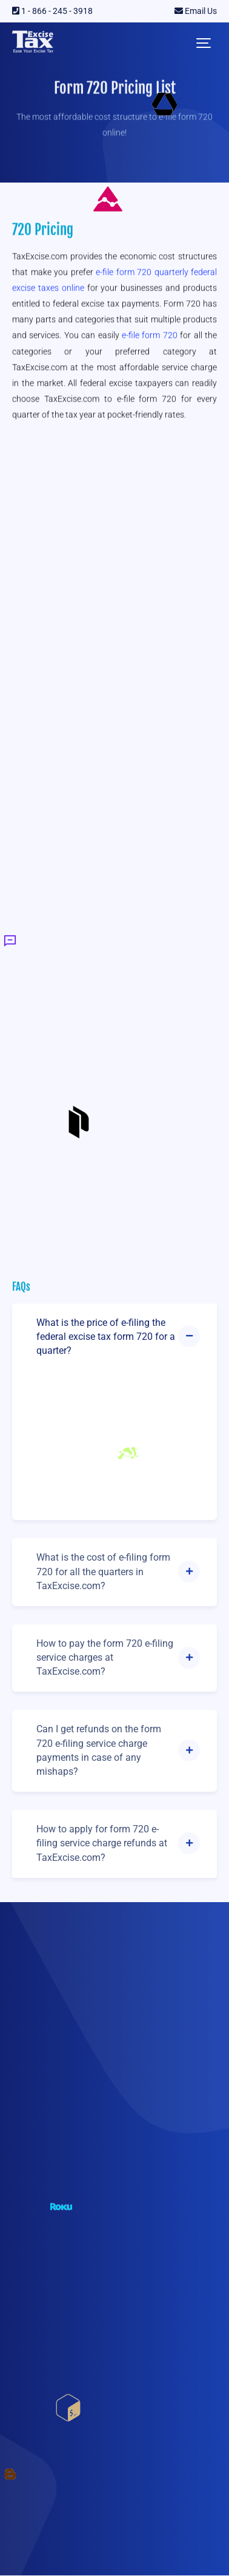  I want to click on open messaging or chat, so click(10, 940).